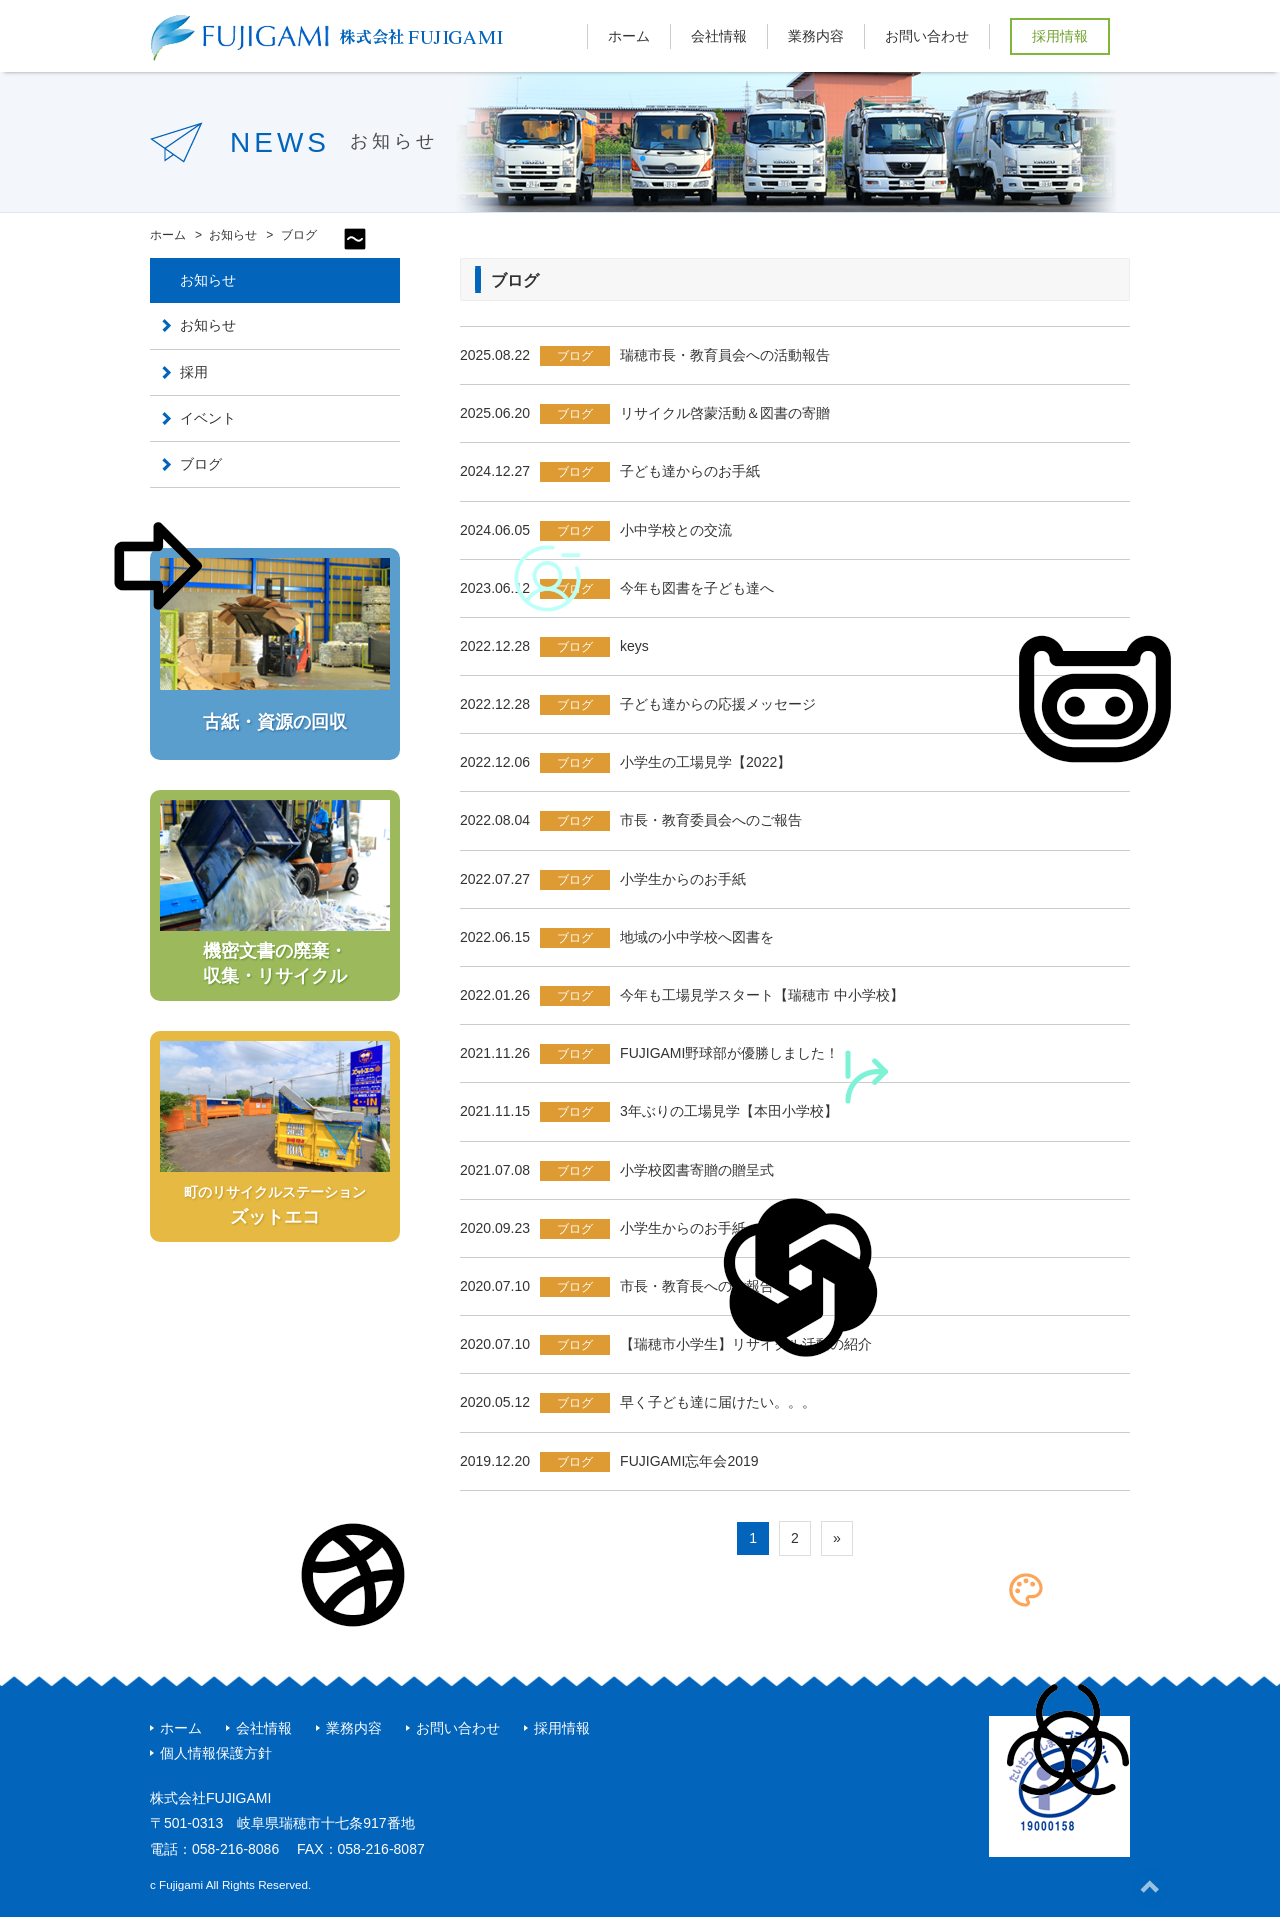 The height and width of the screenshot is (1917, 1280). Describe the element at coordinates (1068, 1743) in the screenshot. I see `indicates hazardous or dangerous content` at that location.